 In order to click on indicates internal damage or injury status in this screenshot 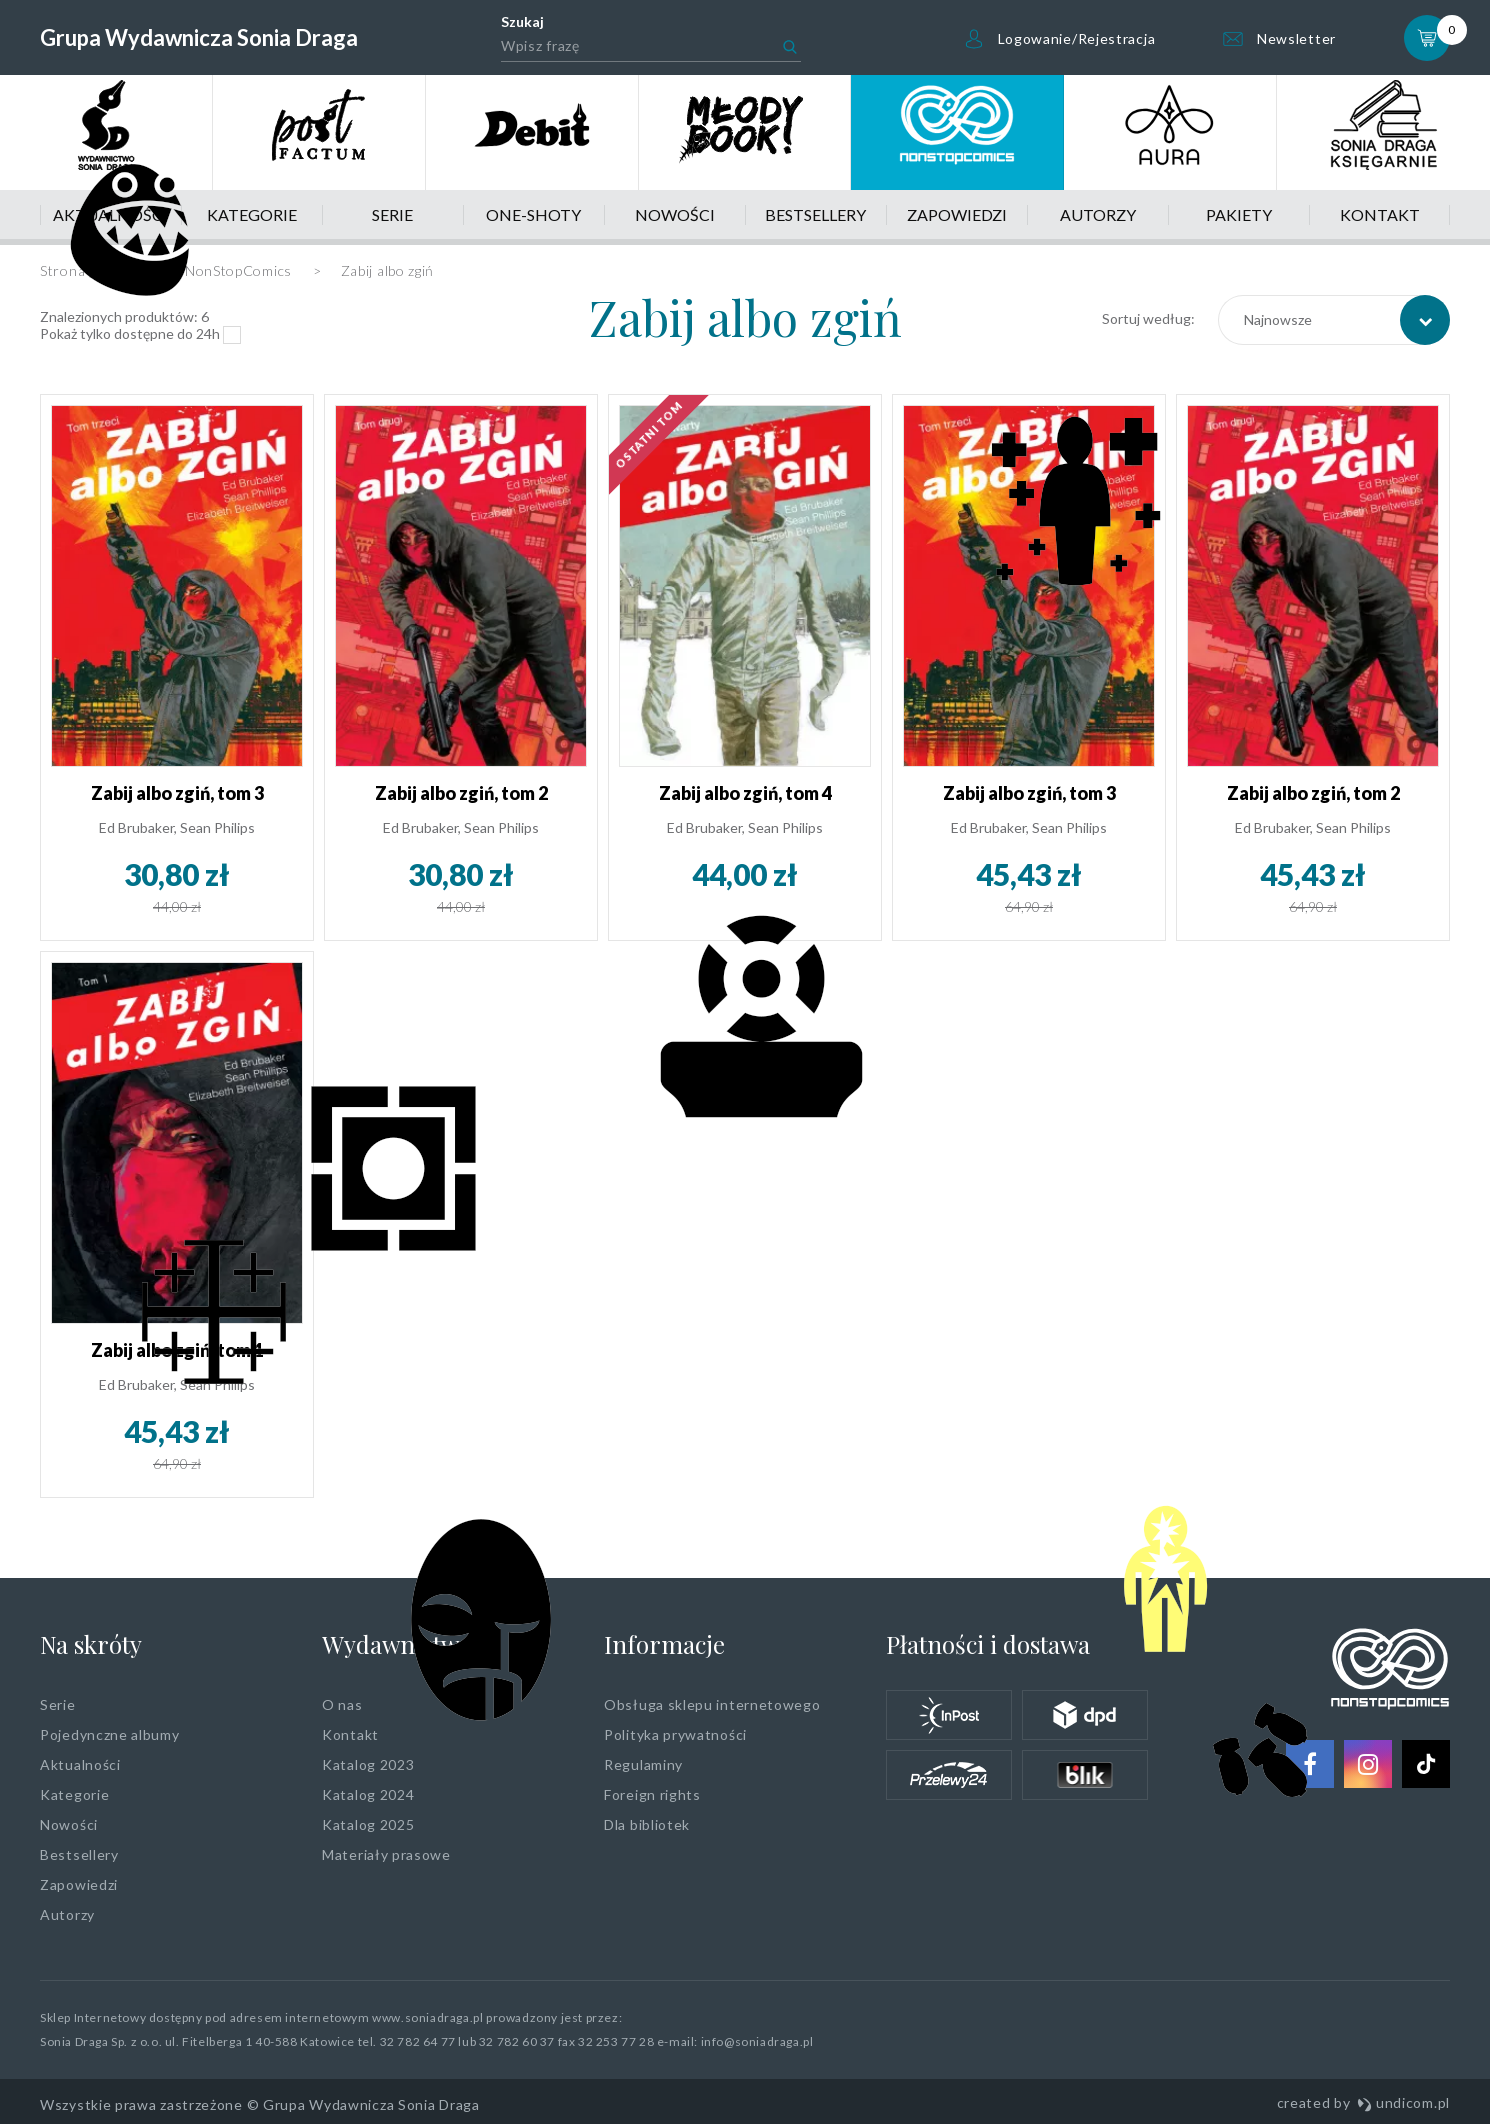, I will do `click(1164, 1578)`.